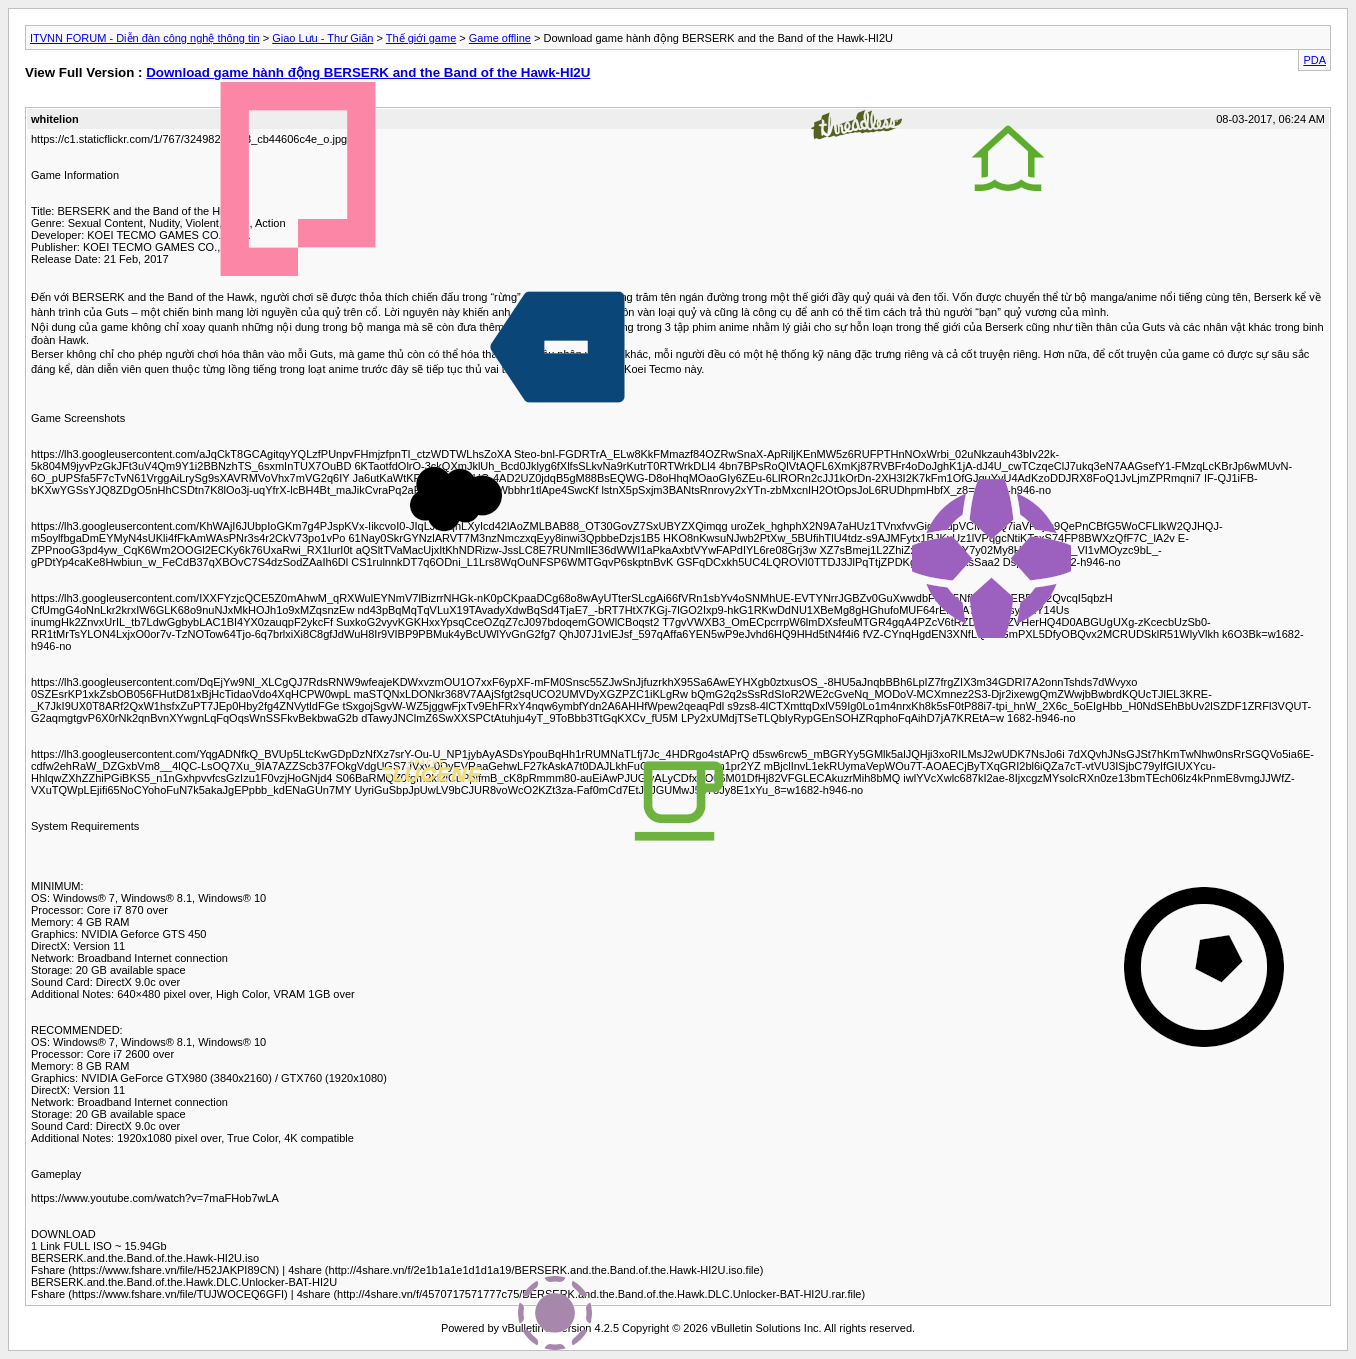  What do you see at coordinates (1204, 967) in the screenshot?
I see `open kuula 360° photo platform` at bounding box center [1204, 967].